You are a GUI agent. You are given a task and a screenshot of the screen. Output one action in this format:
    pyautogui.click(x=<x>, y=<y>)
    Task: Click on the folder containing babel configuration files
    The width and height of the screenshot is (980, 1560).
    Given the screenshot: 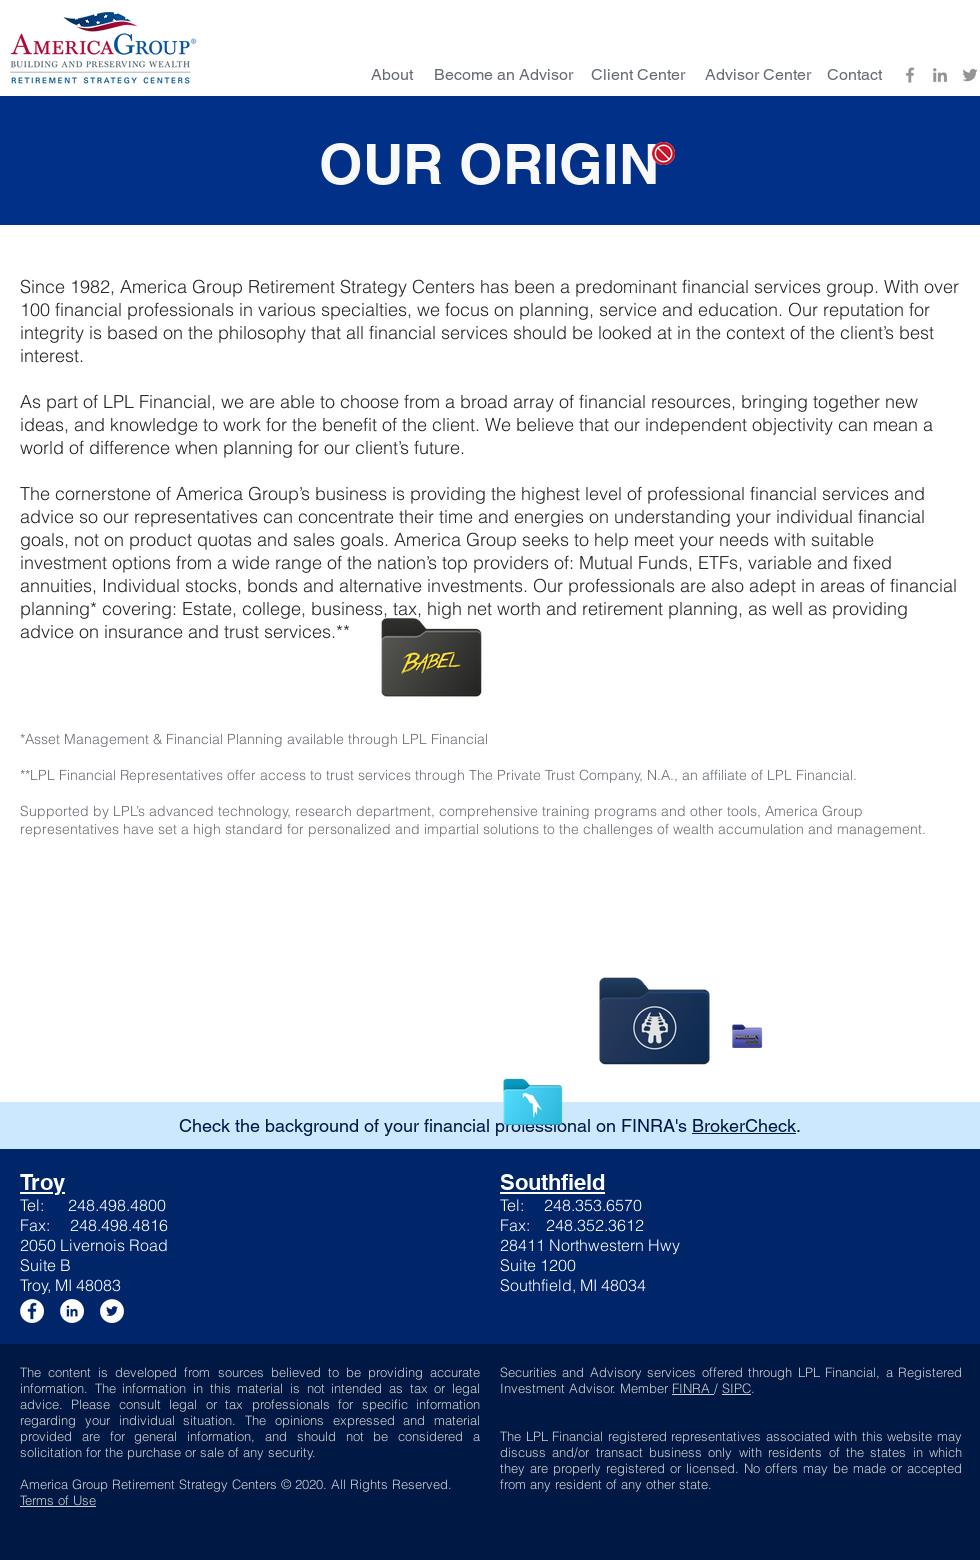 What is the action you would take?
    pyautogui.click(x=431, y=660)
    